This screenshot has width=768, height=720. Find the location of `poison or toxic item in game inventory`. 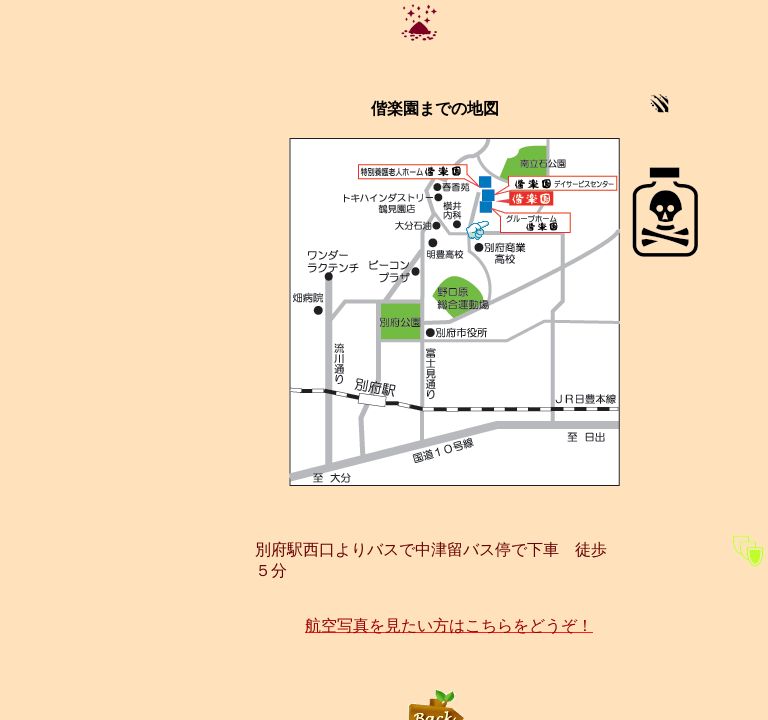

poison or toxic item in game inventory is located at coordinates (664, 211).